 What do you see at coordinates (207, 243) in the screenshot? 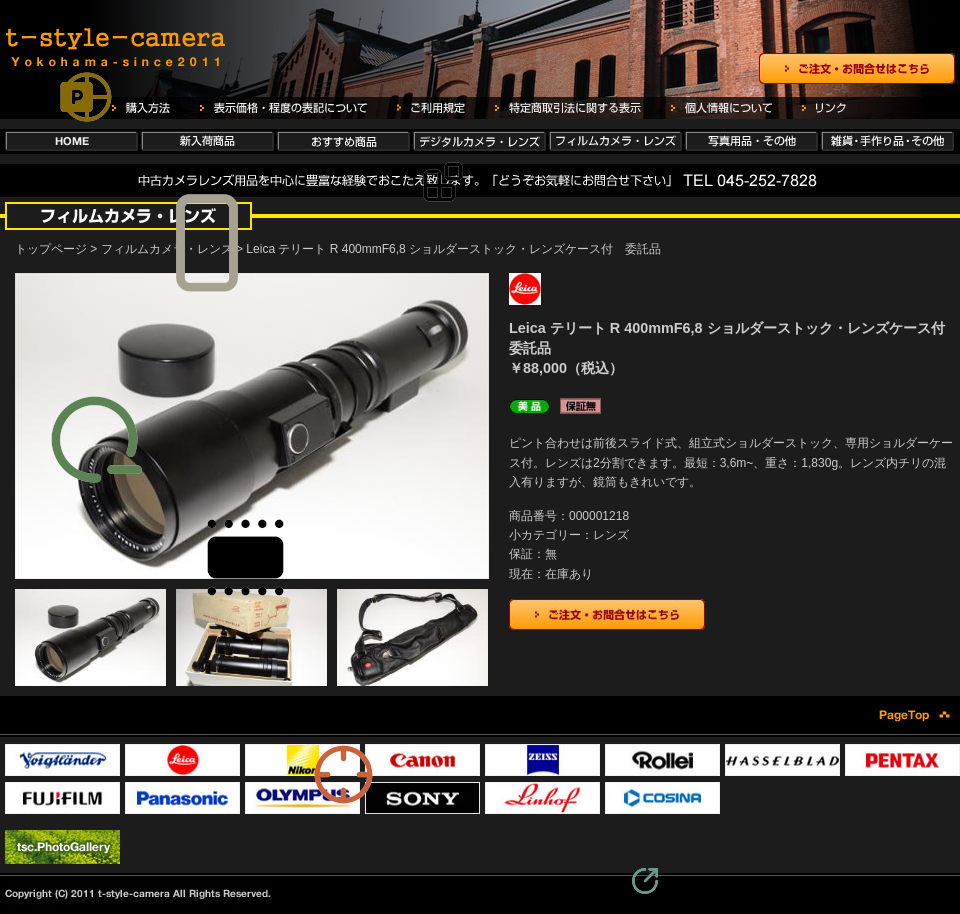
I see `represents a mobile device or smartphone` at bounding box center [207, 243].